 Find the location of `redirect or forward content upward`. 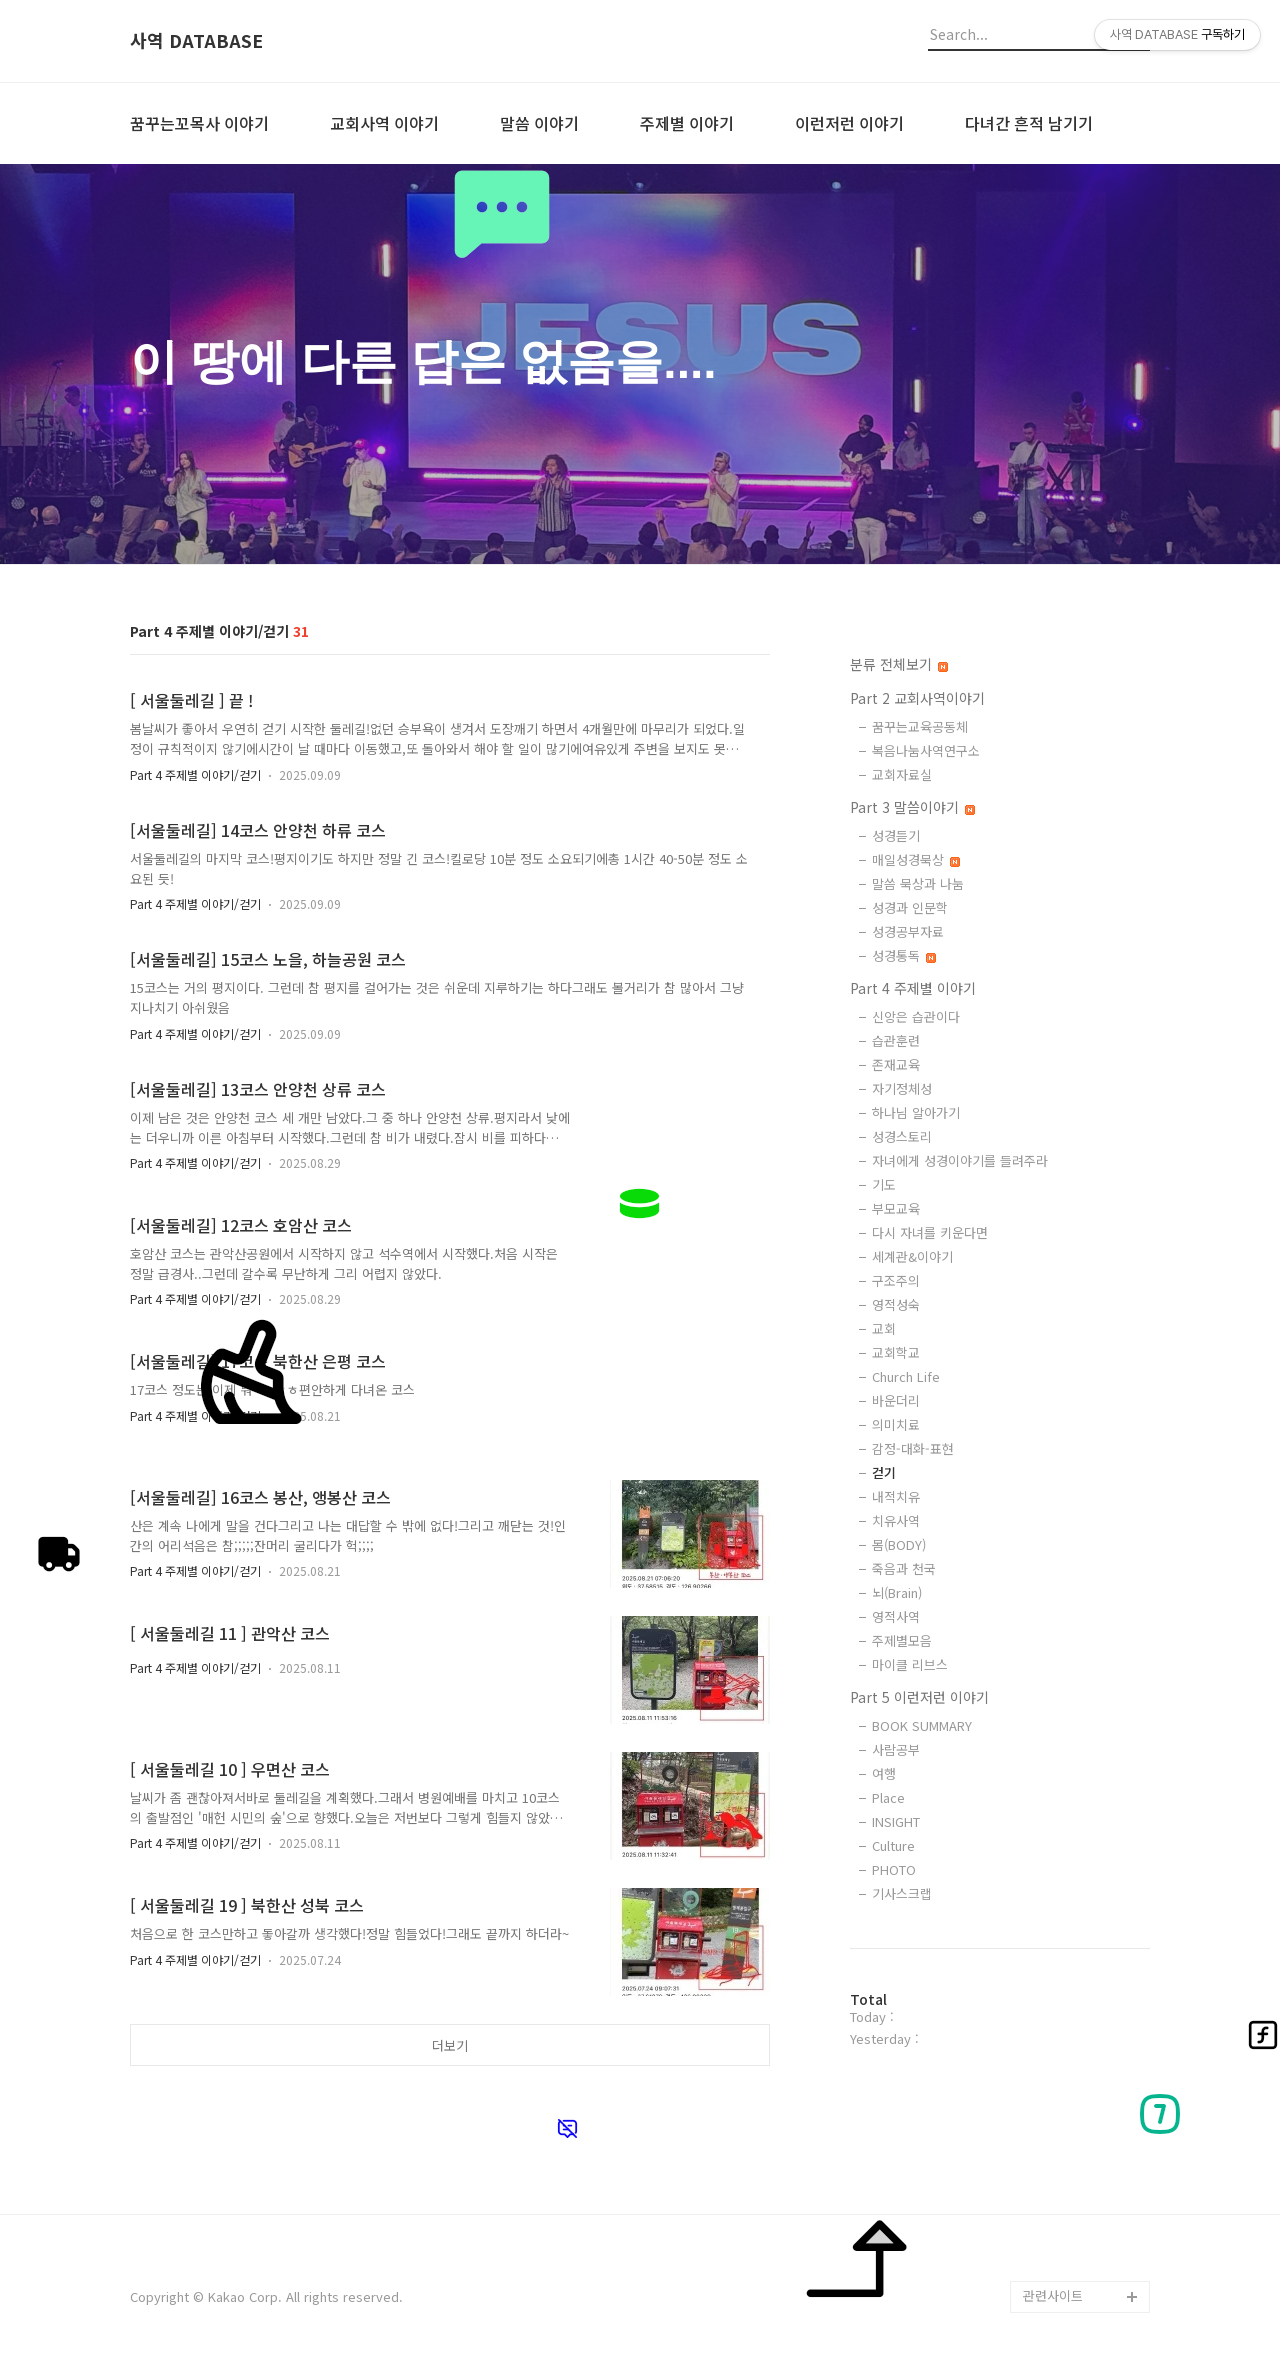

redirect or forward content upward is located at coordinates (860, 2262).